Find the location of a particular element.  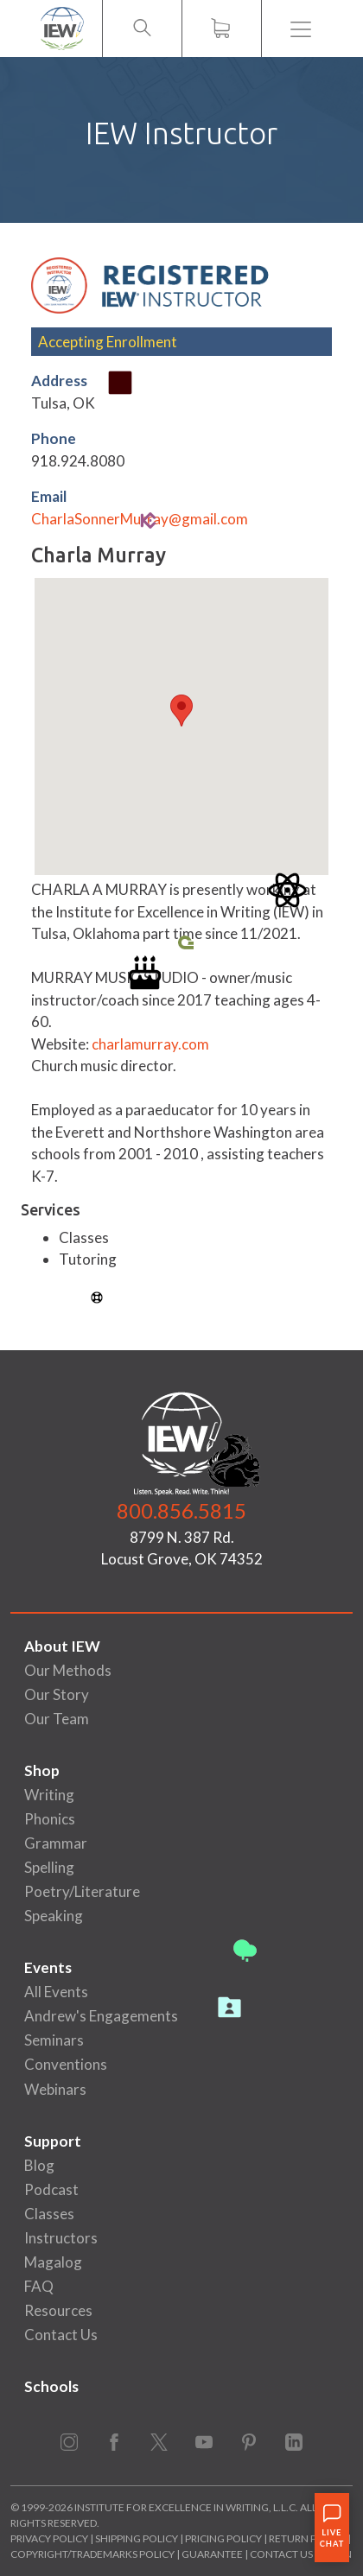

open the KuCoin cryptocurrency exchange app is located at coordinates (148, 520).